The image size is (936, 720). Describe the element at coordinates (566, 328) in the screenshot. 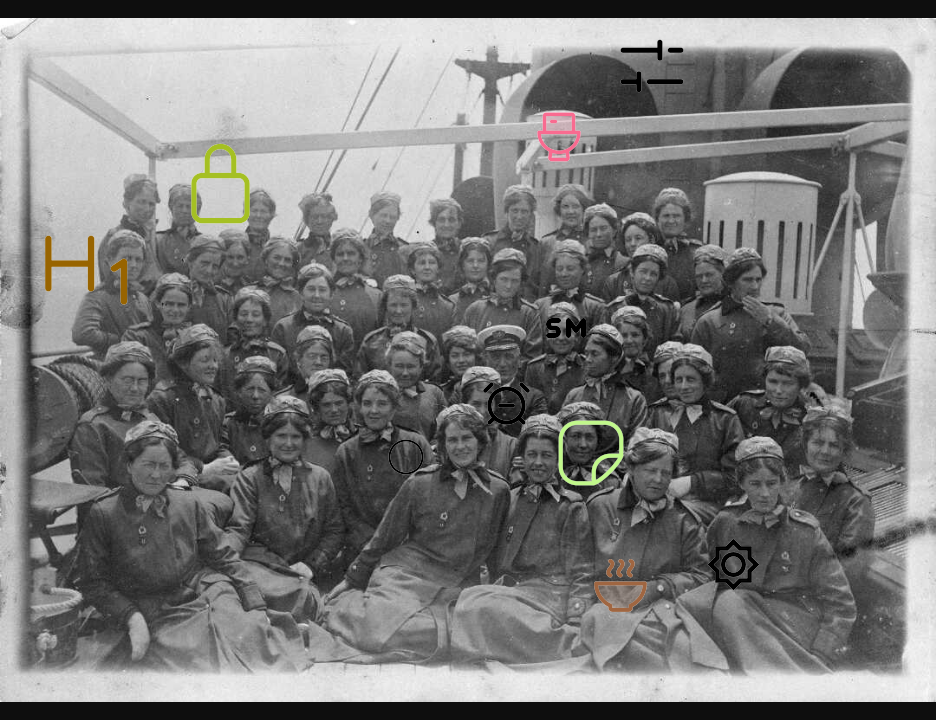

I see `indicates a service mark designation` at that location.